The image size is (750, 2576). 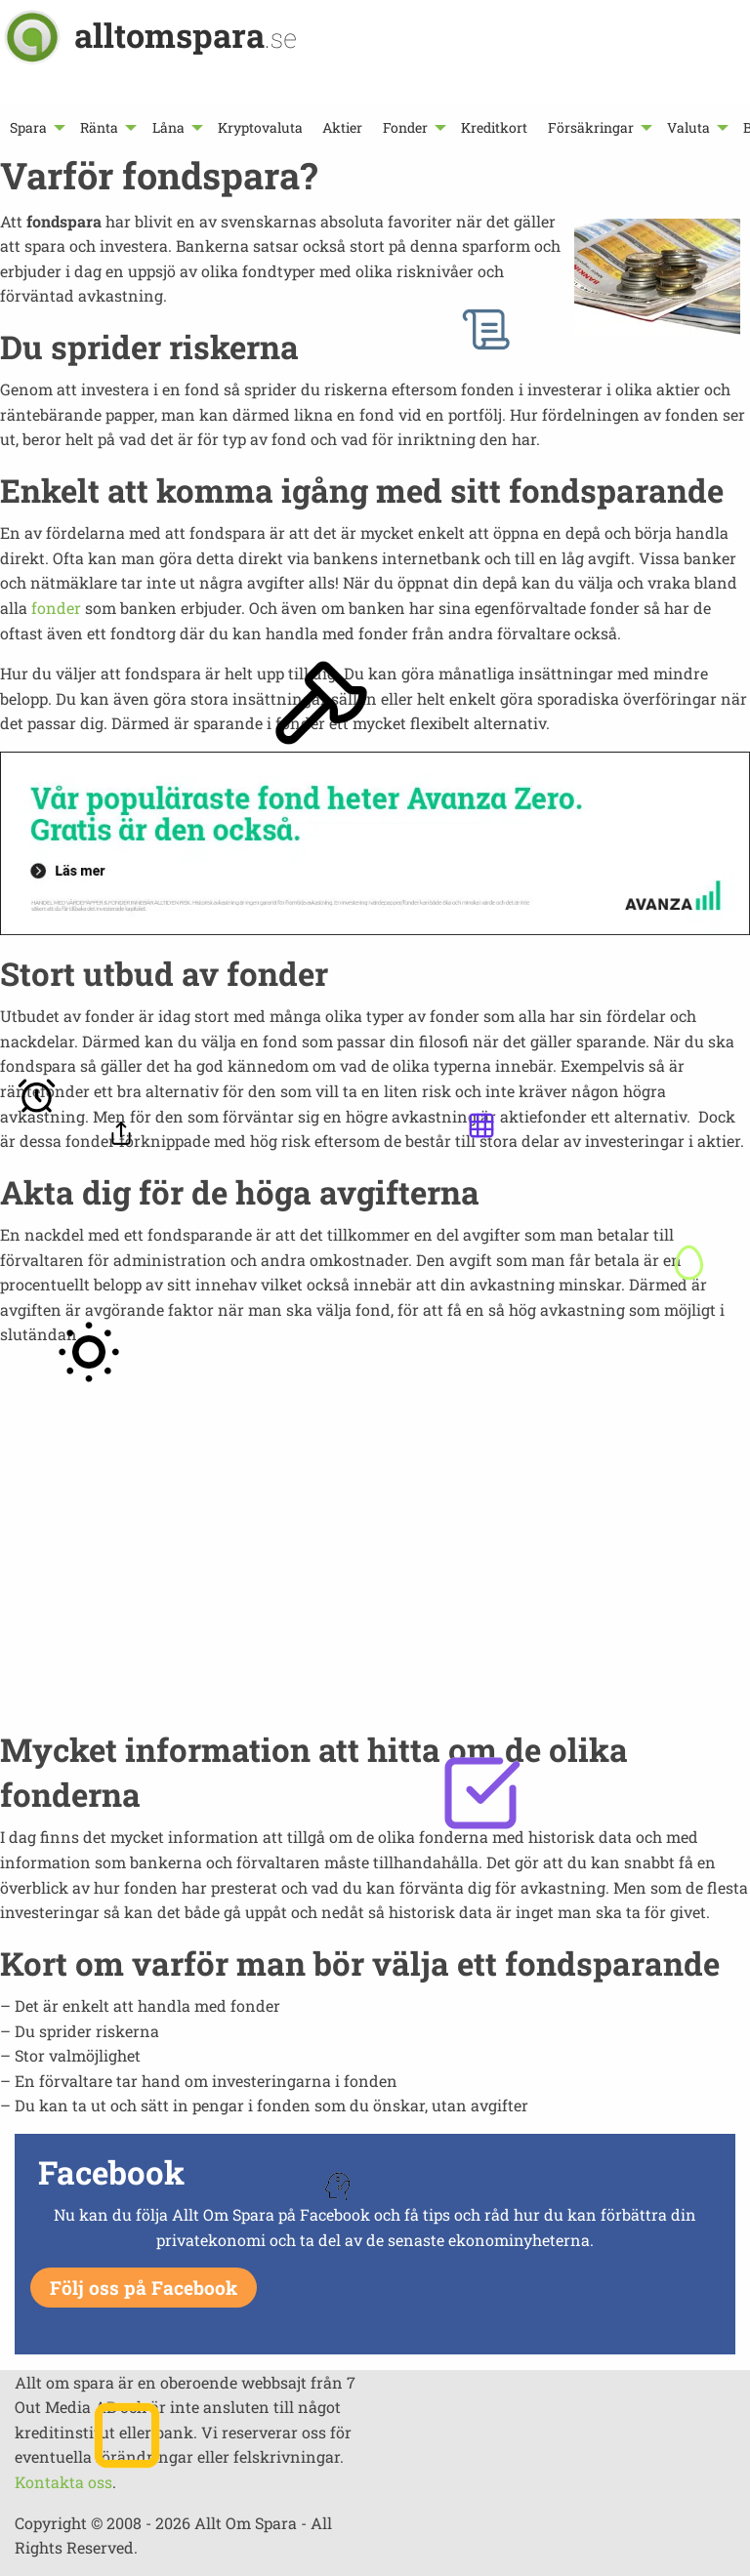 I want to click on access AI or machine learning features, so click(x=338, y=2187).